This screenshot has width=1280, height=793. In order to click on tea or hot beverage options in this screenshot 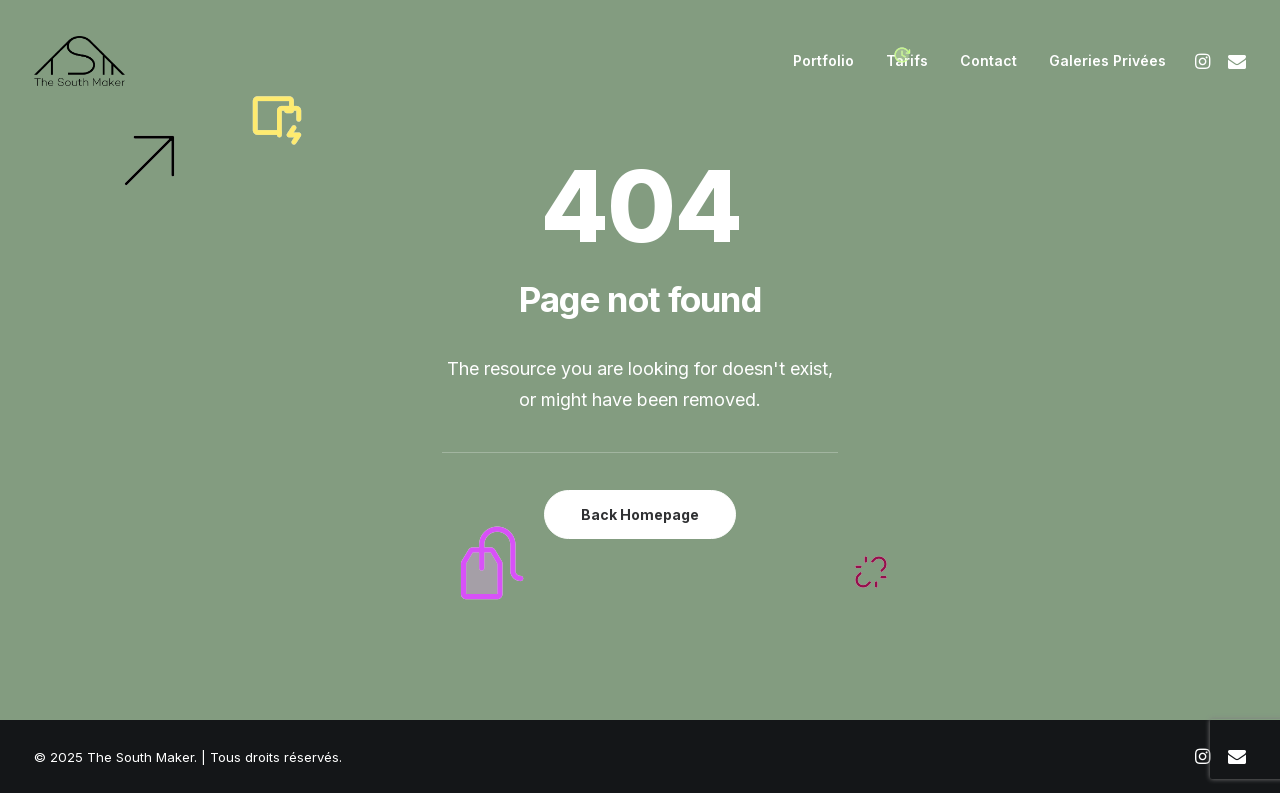, I will do `click(489, 565)`.